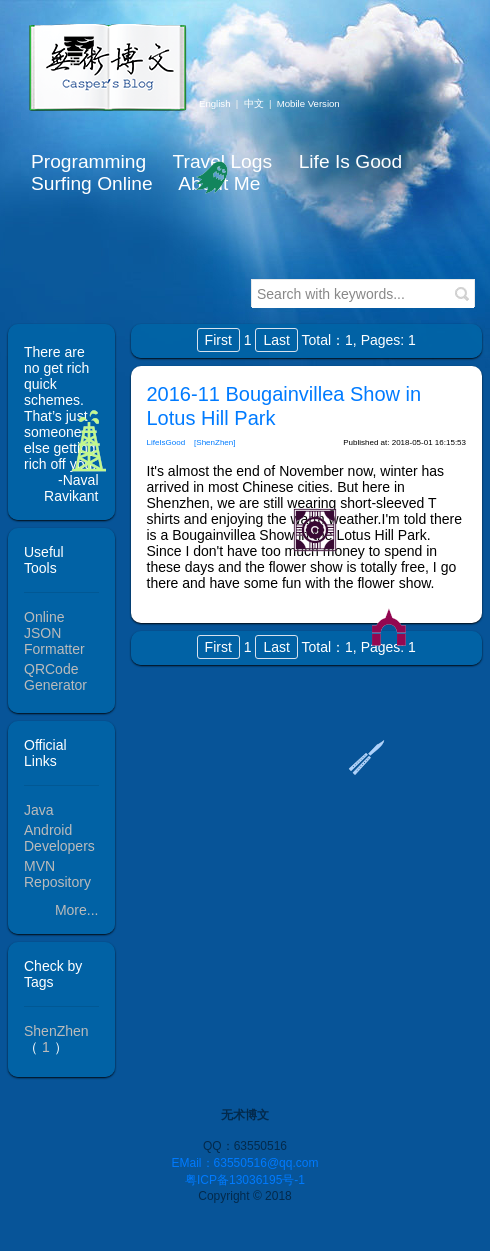 Image resolution: width=490 pixels, height=1251 pixels. Describe the element at coordinates (389, 627) in the screenshot. I see `access bridge-building or construction features` at that location.